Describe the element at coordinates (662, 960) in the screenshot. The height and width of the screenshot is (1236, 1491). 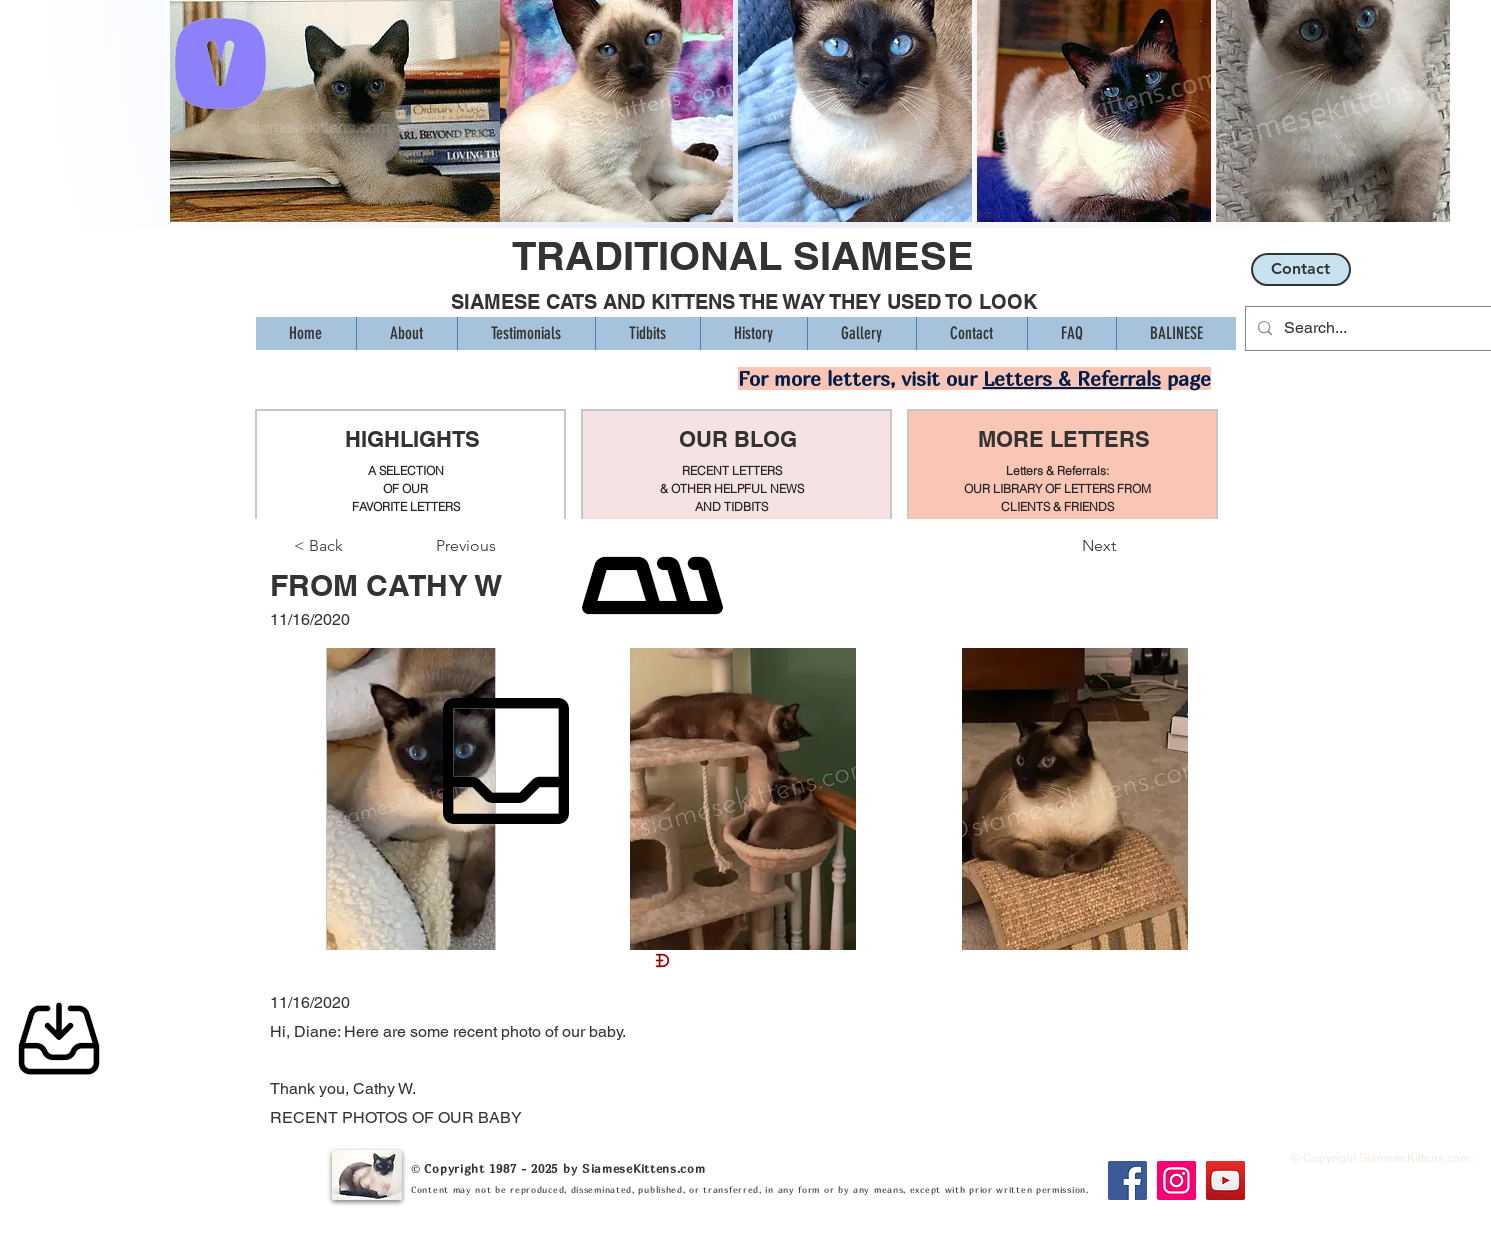
I see `view dogecoin balance or wallet` at that location.